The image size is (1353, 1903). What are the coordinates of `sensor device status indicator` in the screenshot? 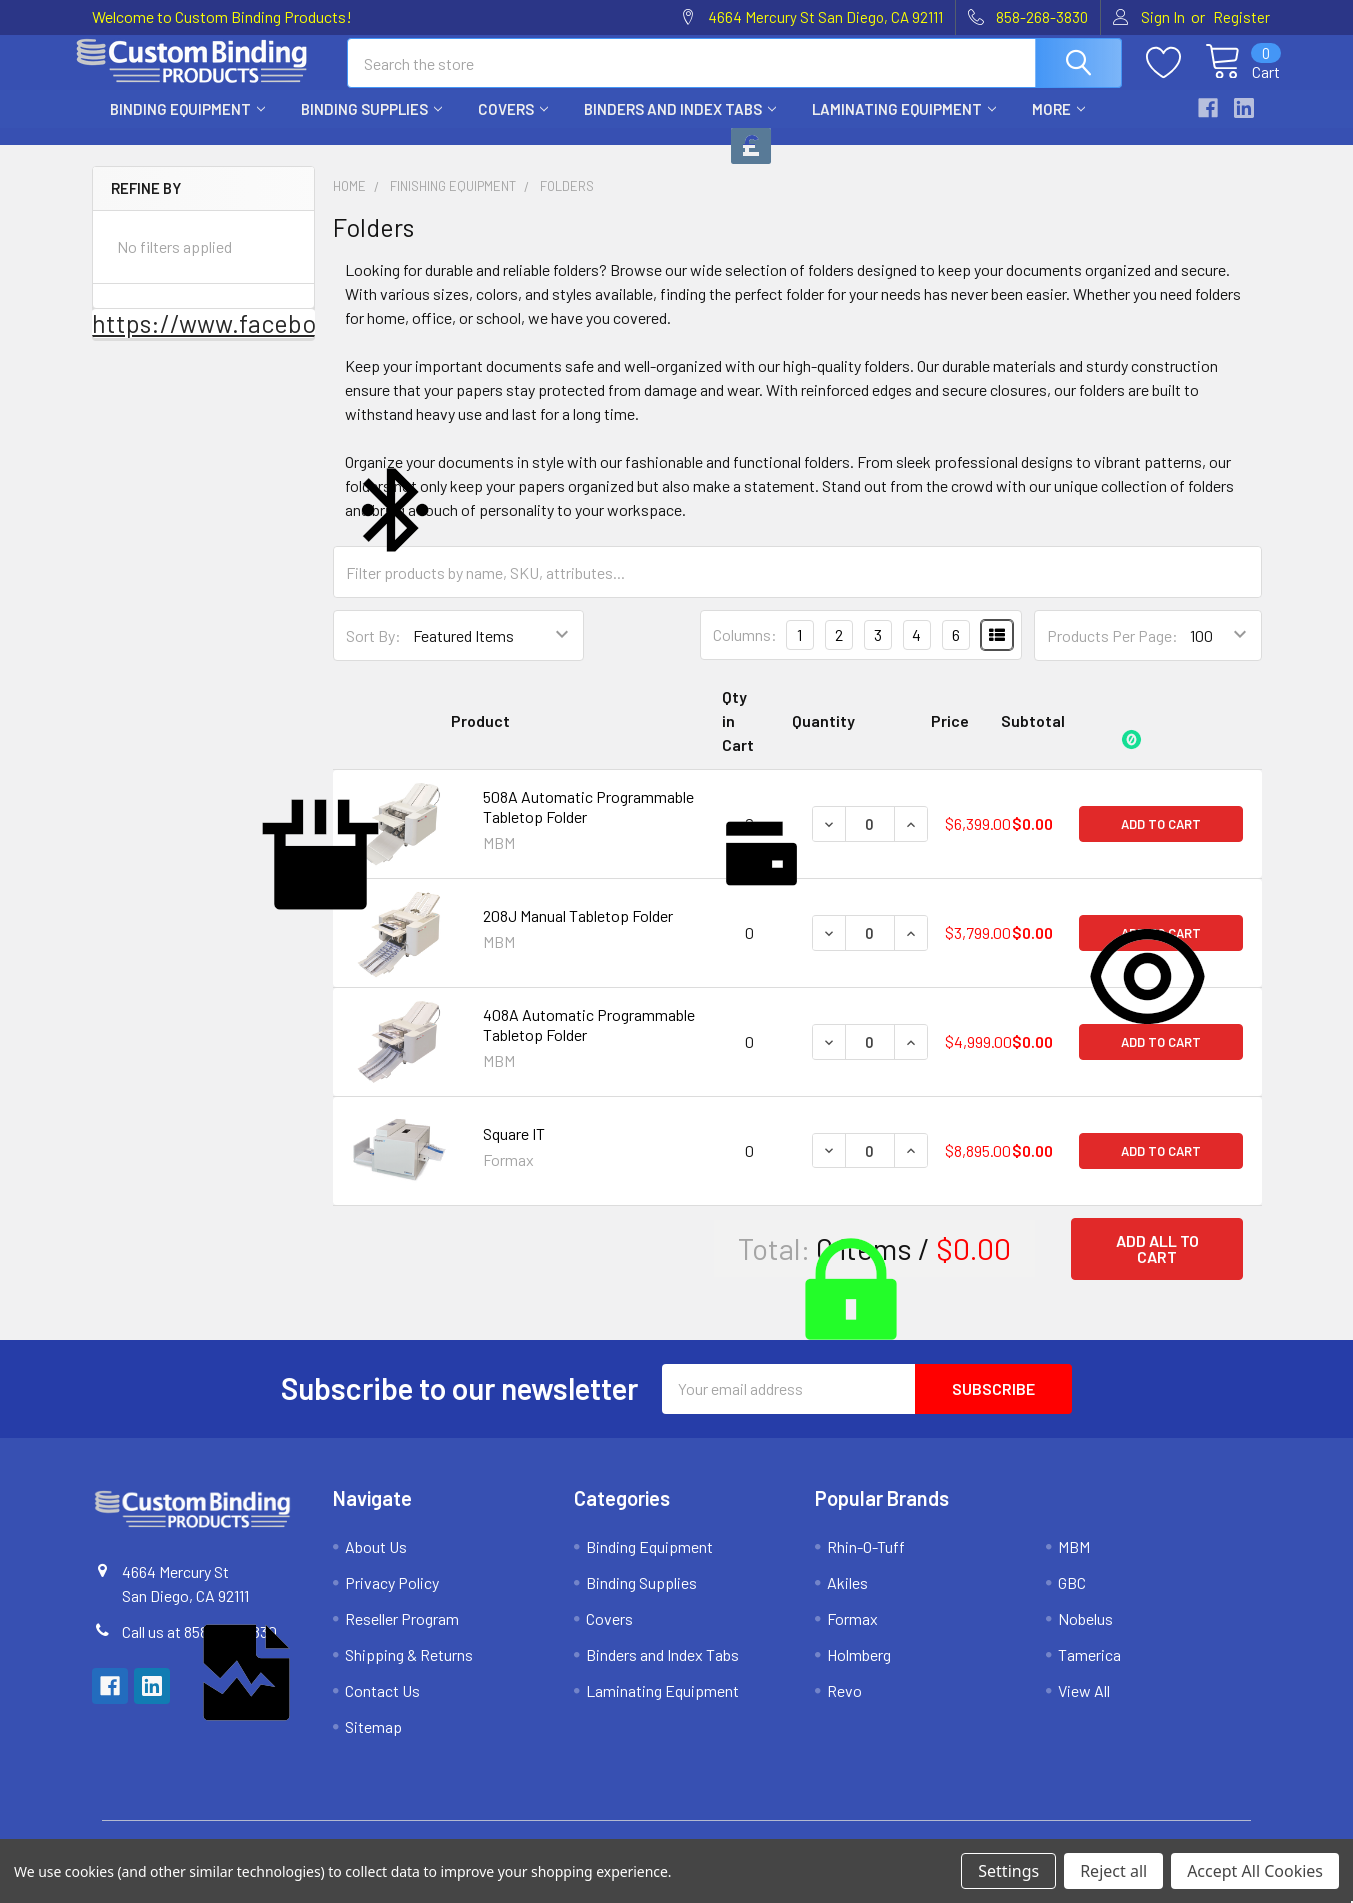 It's located at (320, 857).